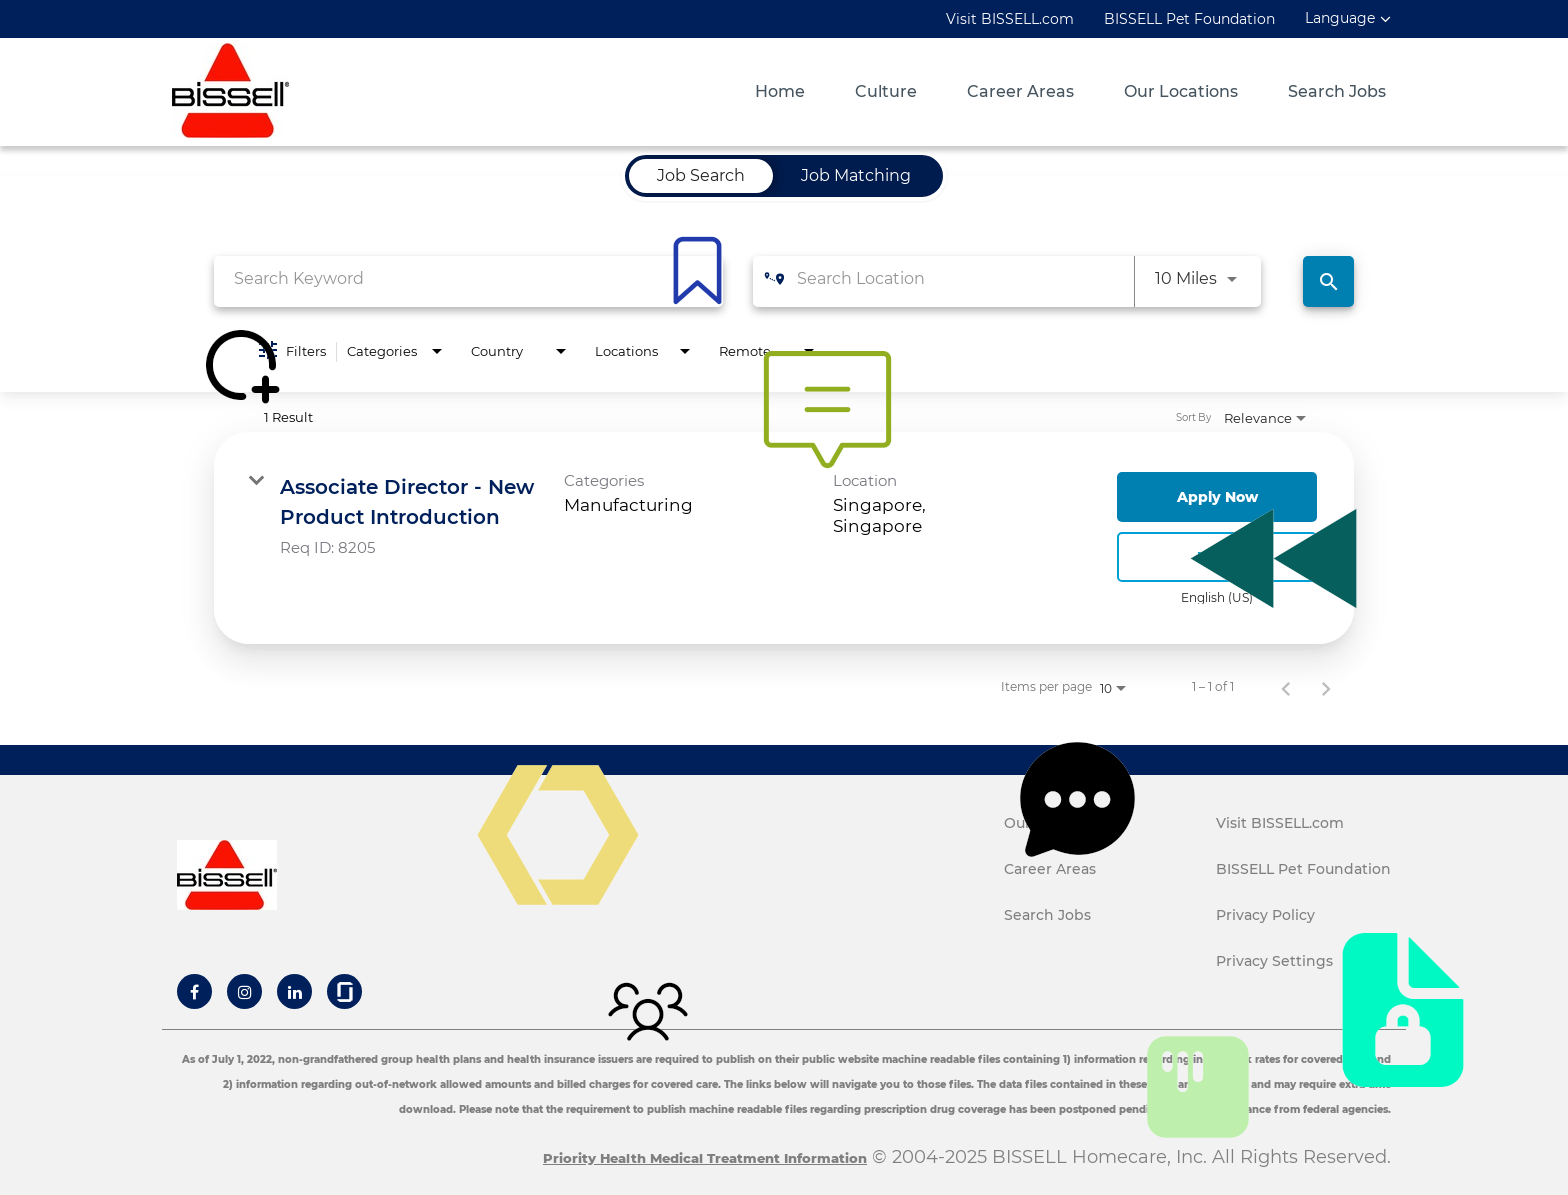 This screenshot has height=1195, width=1568. What do you see at coordinates (827, 404) in the screenshot?
I see `open chat or messaging` at bounding box center [827, 404].